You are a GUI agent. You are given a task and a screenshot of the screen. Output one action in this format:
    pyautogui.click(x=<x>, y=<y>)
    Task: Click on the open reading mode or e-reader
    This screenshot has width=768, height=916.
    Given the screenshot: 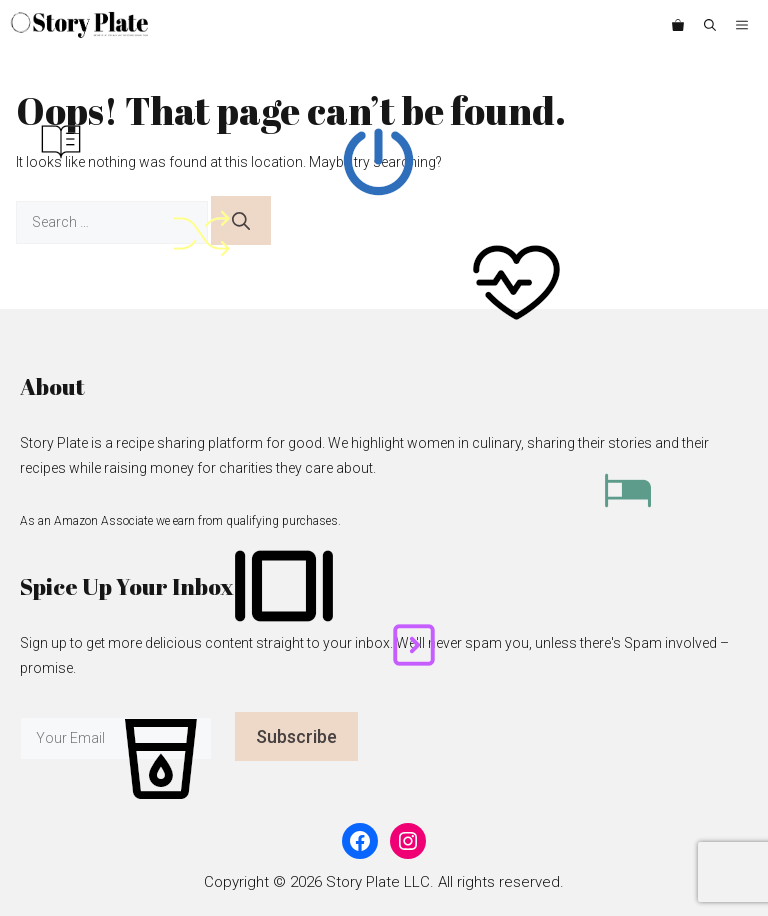 What is the action you would take?
    pyautogui.click(x=61, y=139)
    